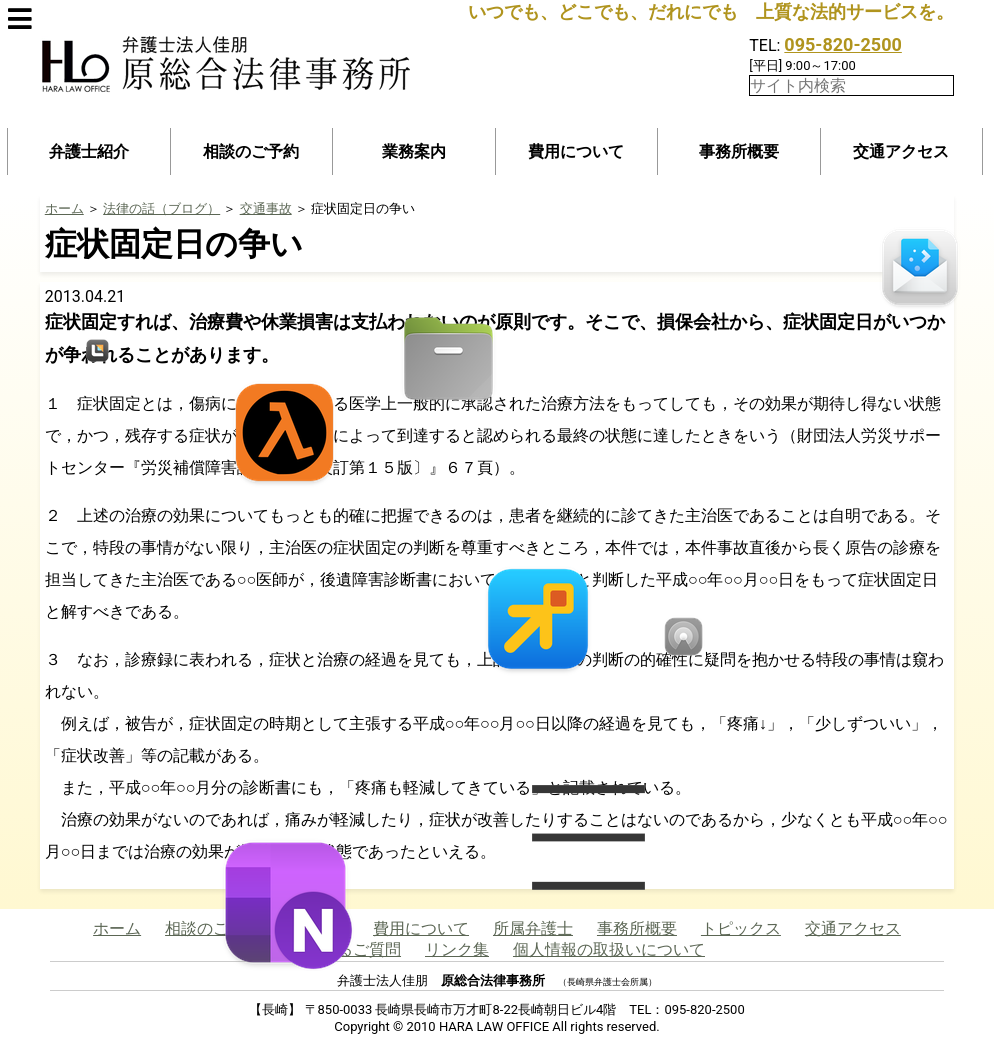  I want to click on open navigation menu, so click(588, 841).